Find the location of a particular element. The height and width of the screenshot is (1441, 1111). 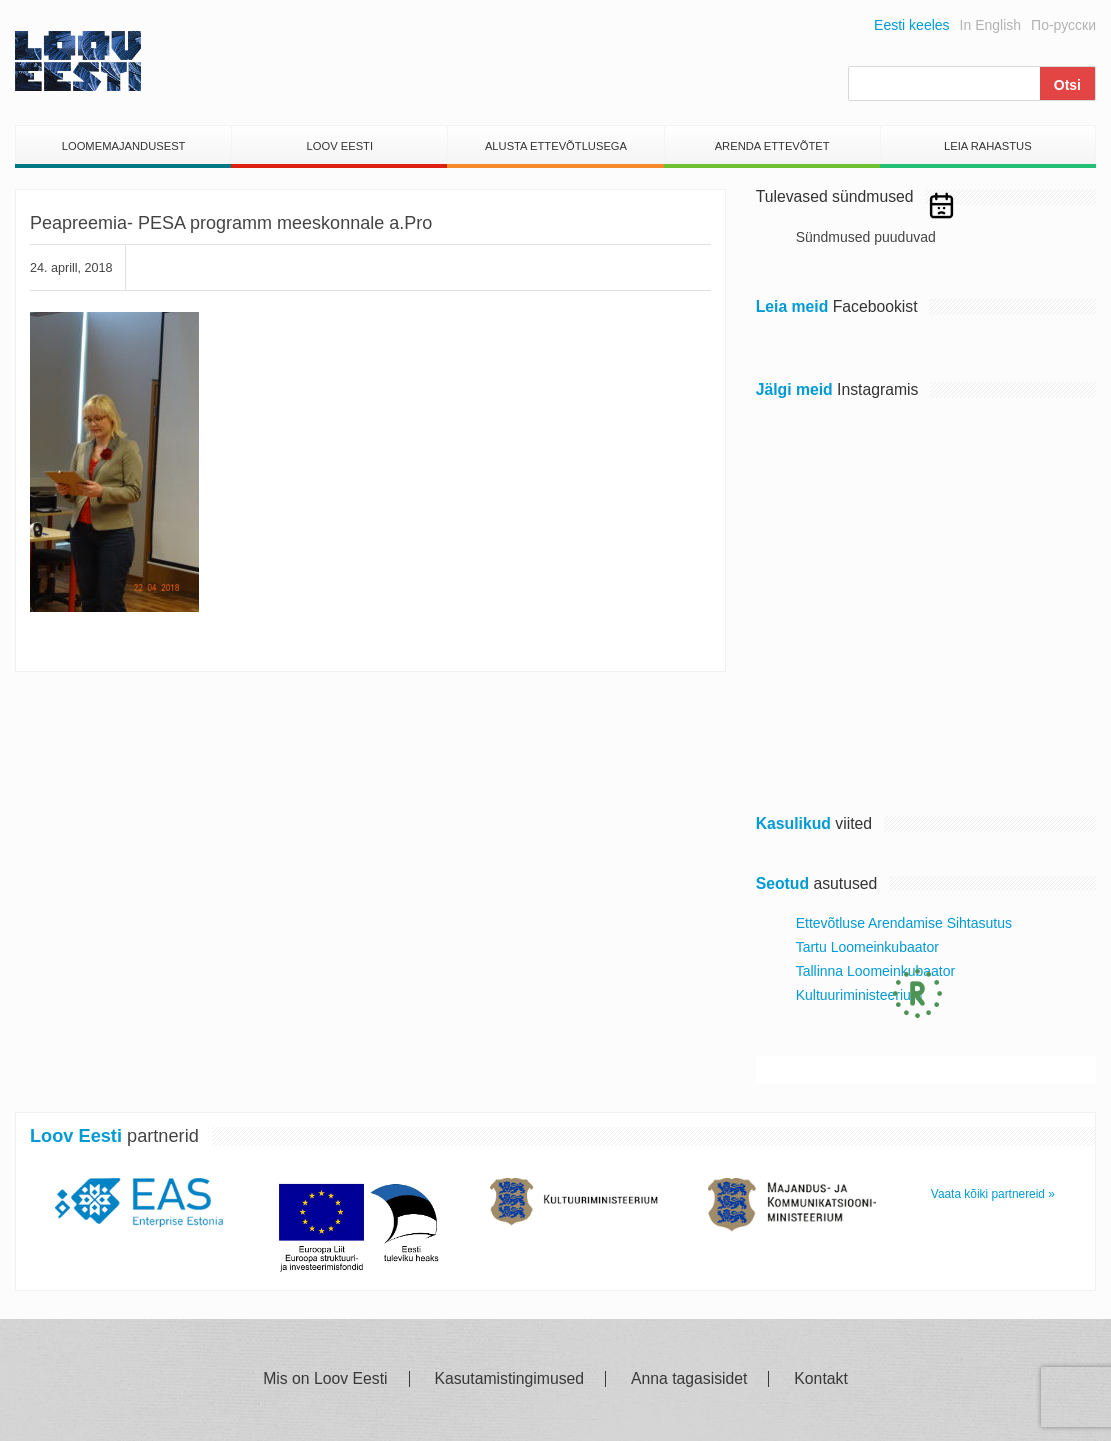

no events scheduled for this date is located at coordinates (941, 205).